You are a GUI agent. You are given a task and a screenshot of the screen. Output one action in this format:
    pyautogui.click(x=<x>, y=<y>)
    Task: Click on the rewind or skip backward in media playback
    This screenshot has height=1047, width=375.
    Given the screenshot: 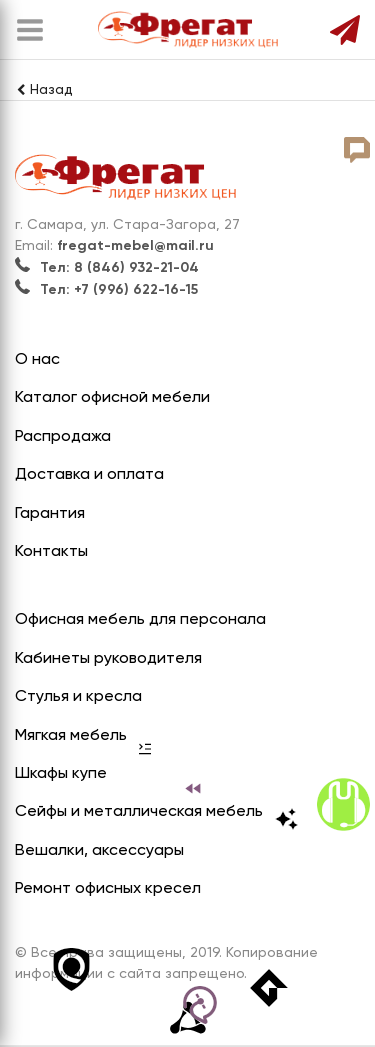 What is the action you would take?
    pyautogui.click(x=193, y=788)
    